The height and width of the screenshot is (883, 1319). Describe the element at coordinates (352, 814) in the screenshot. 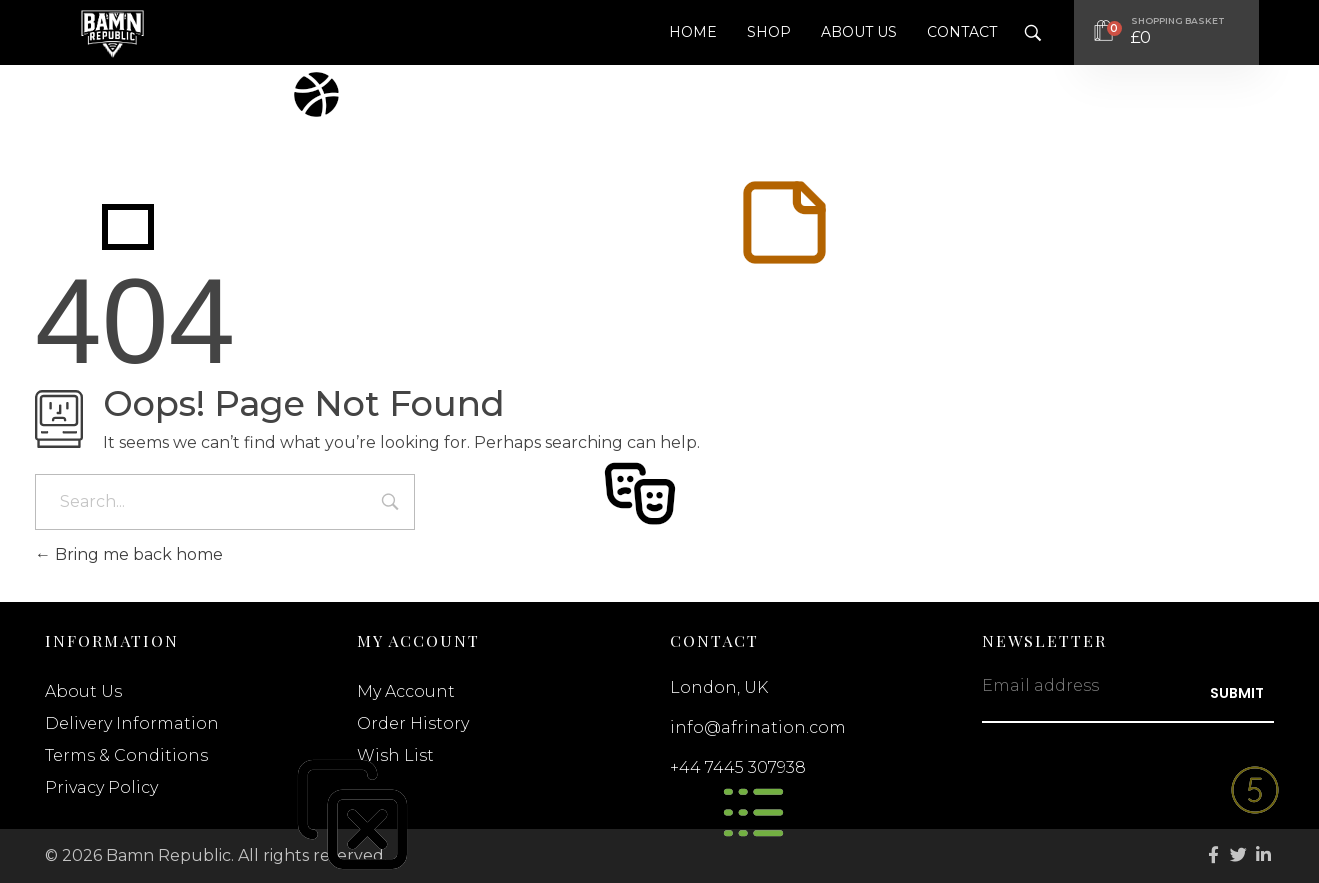

I see `cancel or clear clipboard content` at that location.